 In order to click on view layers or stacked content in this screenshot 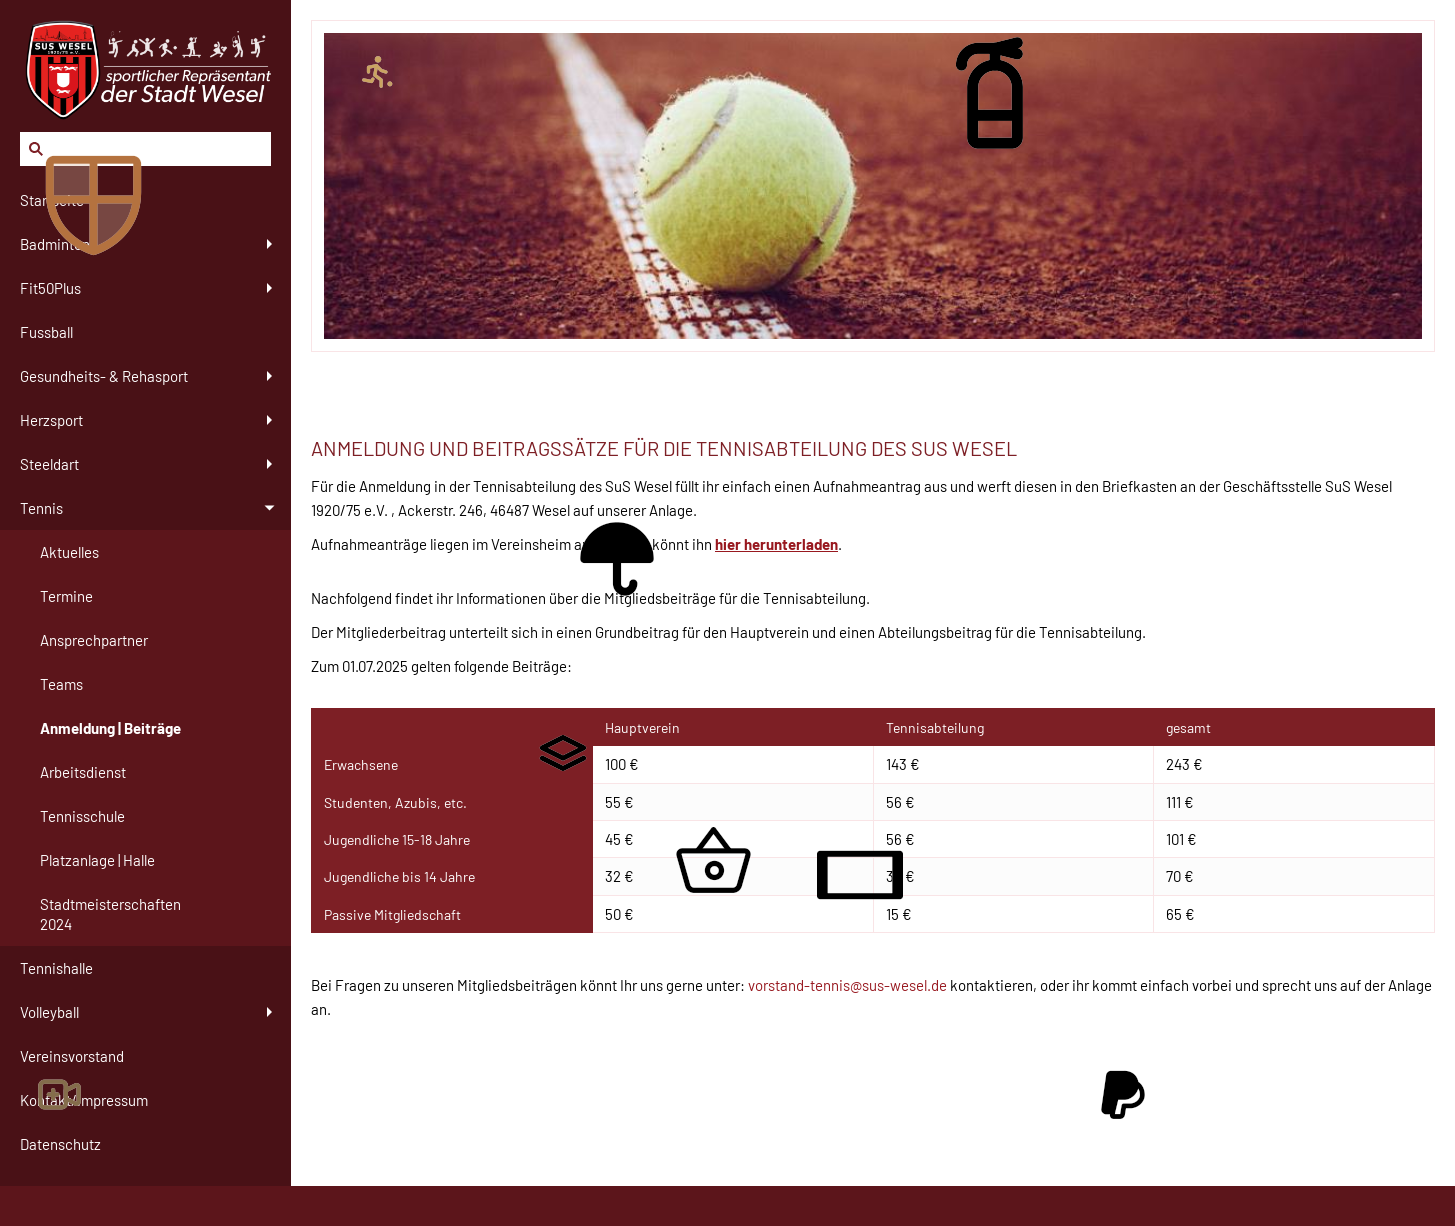, I will do `click(563, 753)`.